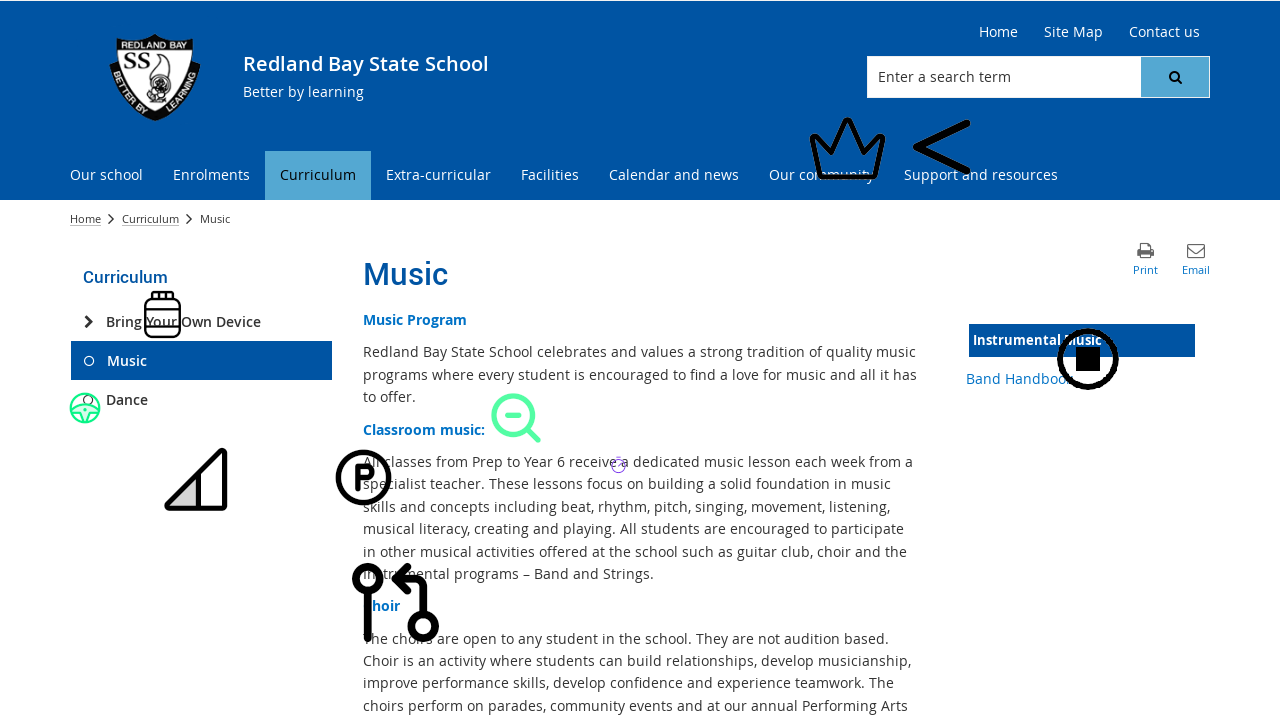 The image size is (1280, 720). Describe the element at coordinates (847, 152) in the screenshot. I see `indicates premium or pro membership status` at that location.